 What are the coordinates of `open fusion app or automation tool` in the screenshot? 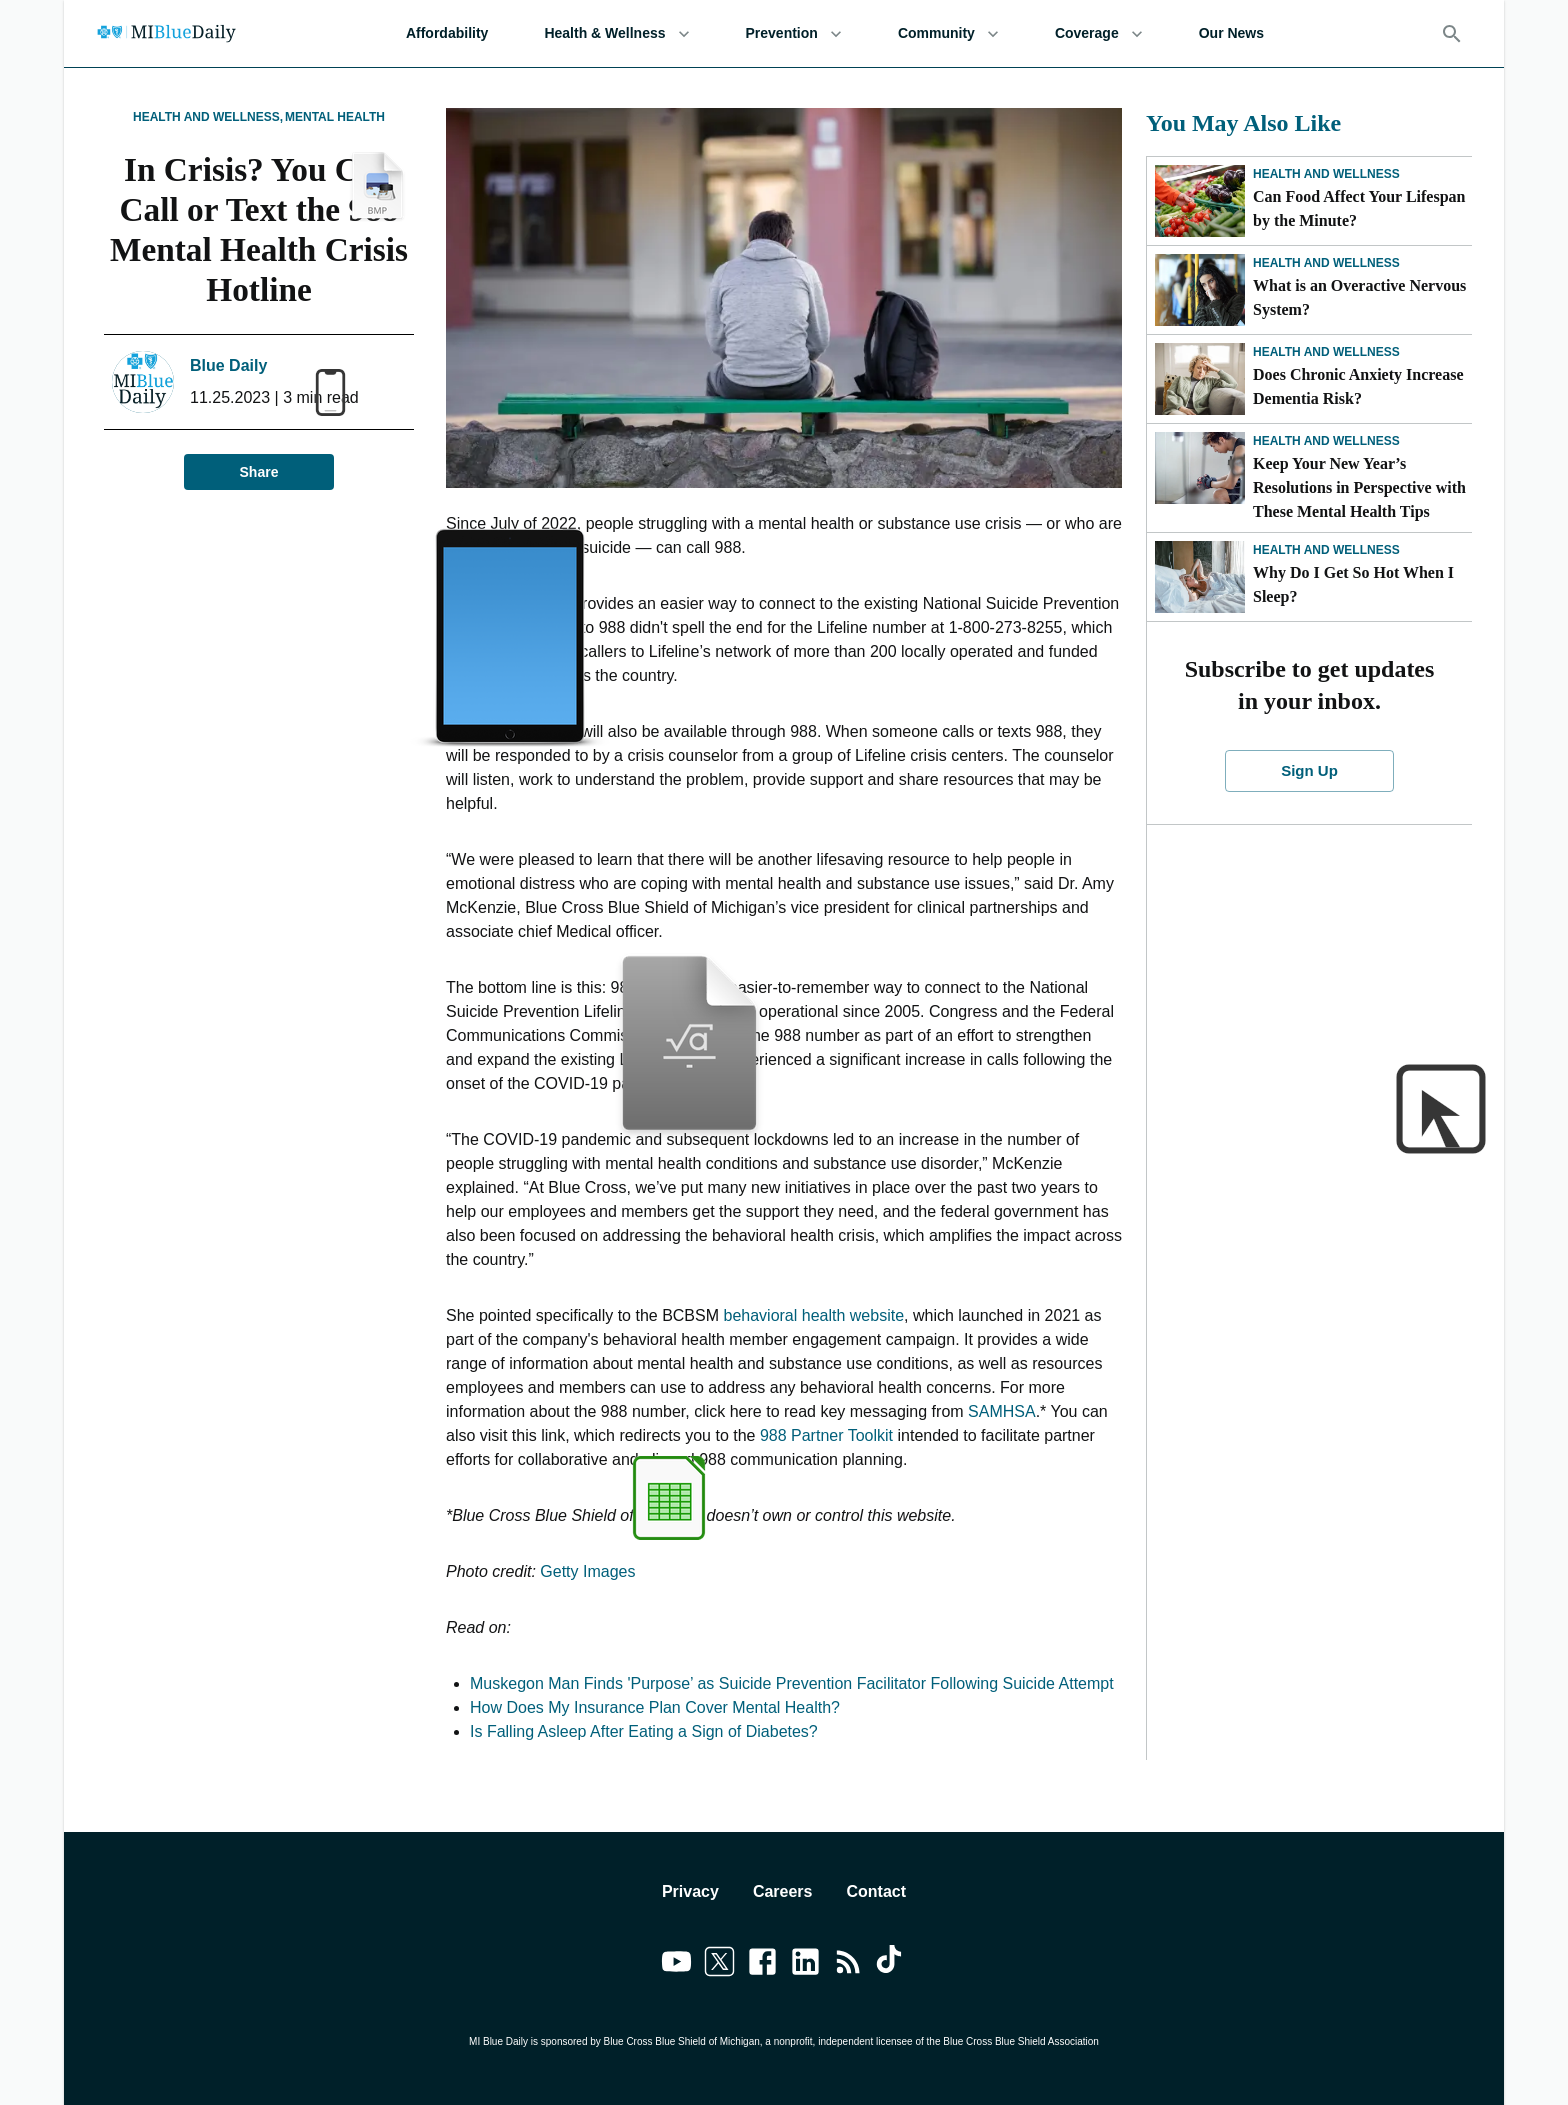 It's located at (1441, 1109).